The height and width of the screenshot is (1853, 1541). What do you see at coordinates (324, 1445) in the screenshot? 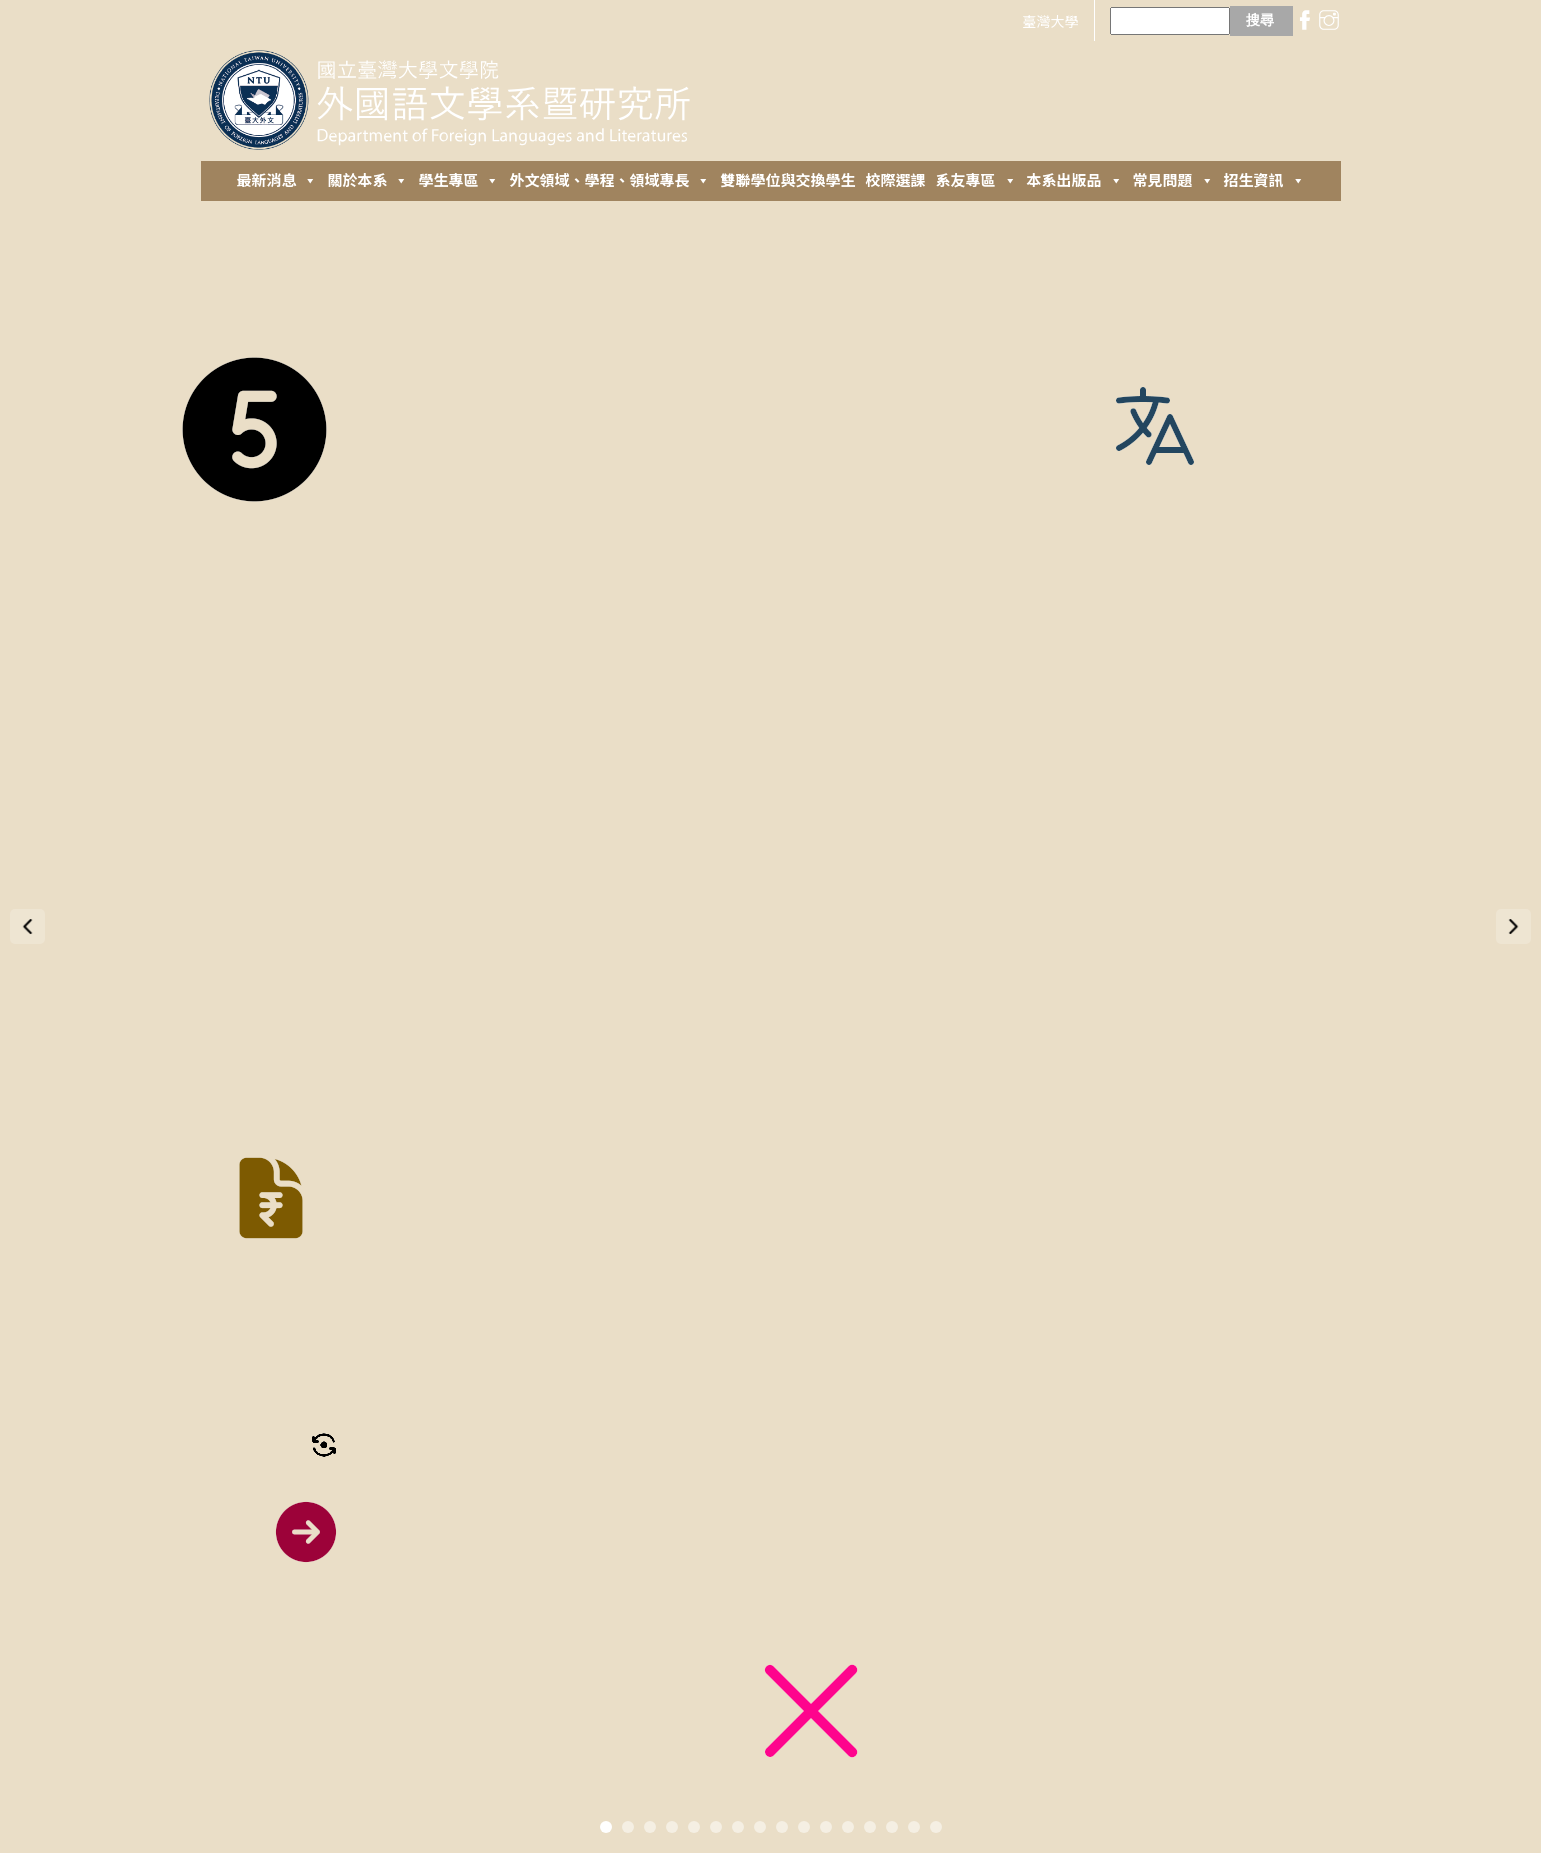
I see `switch between front and rear camera` at bounding box center [324, 1445].